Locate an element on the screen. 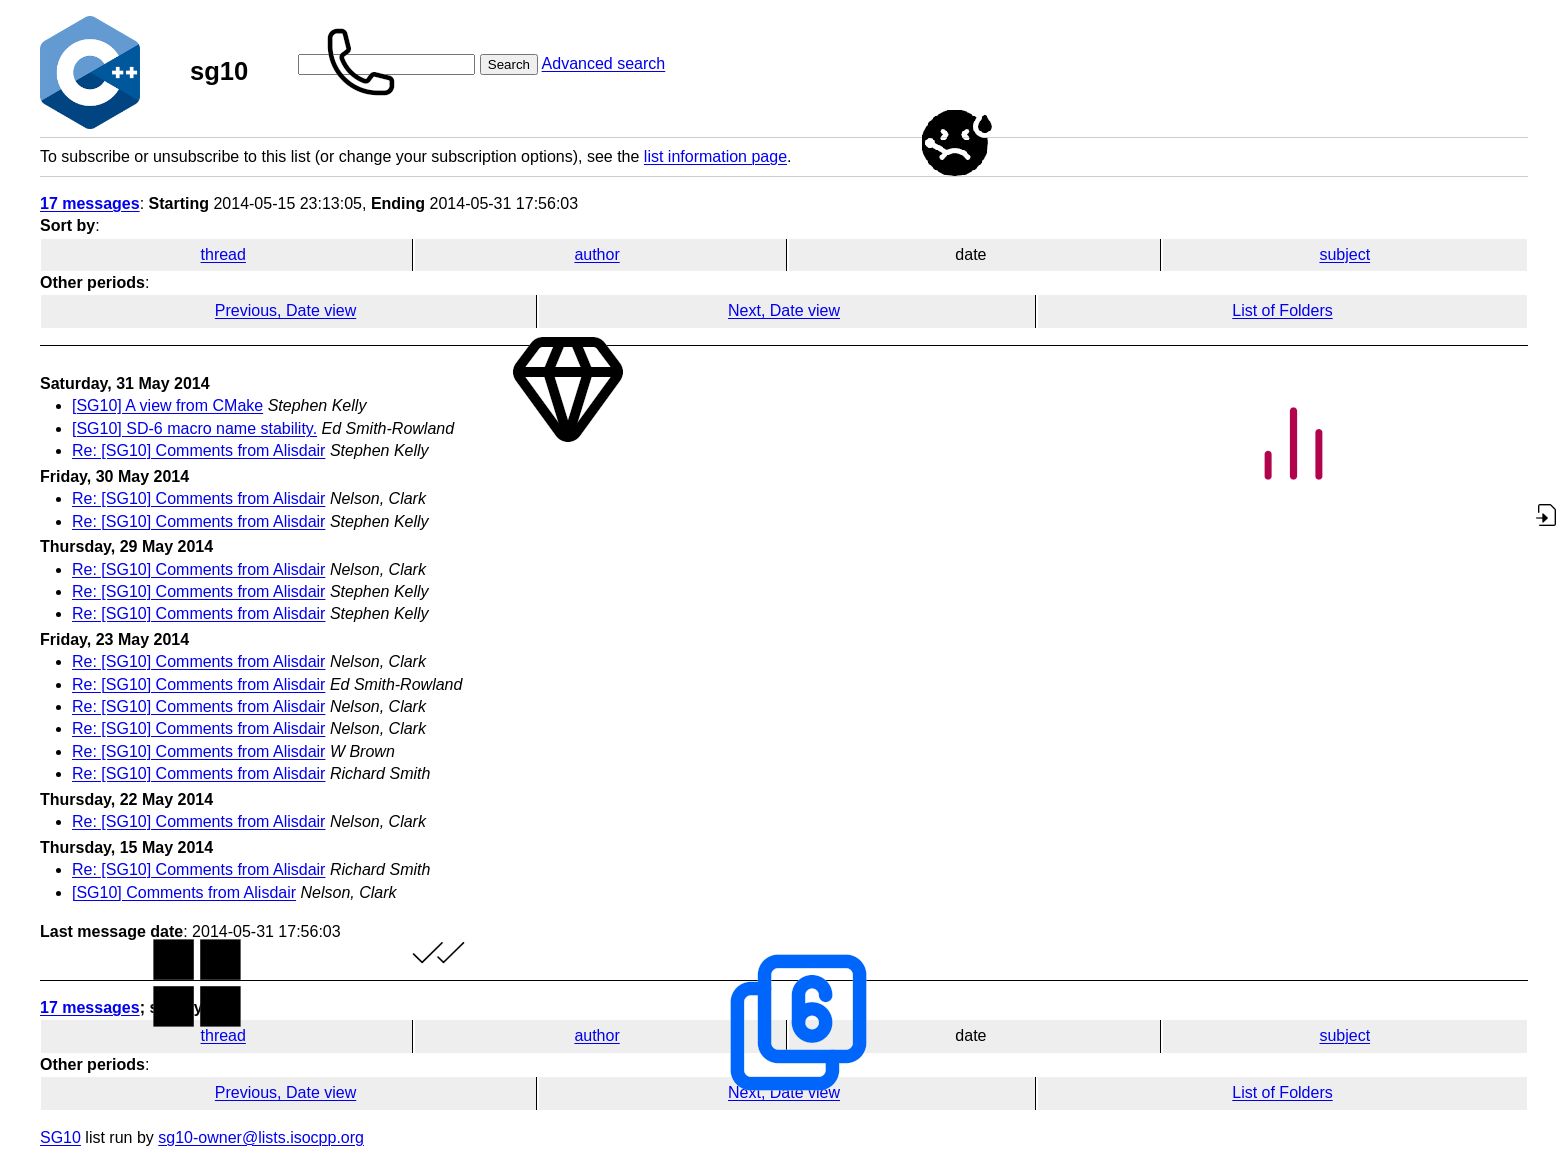 The image size is (1568, 1165). indicates multiple items selected or completed is located at coordinates (438, 953).